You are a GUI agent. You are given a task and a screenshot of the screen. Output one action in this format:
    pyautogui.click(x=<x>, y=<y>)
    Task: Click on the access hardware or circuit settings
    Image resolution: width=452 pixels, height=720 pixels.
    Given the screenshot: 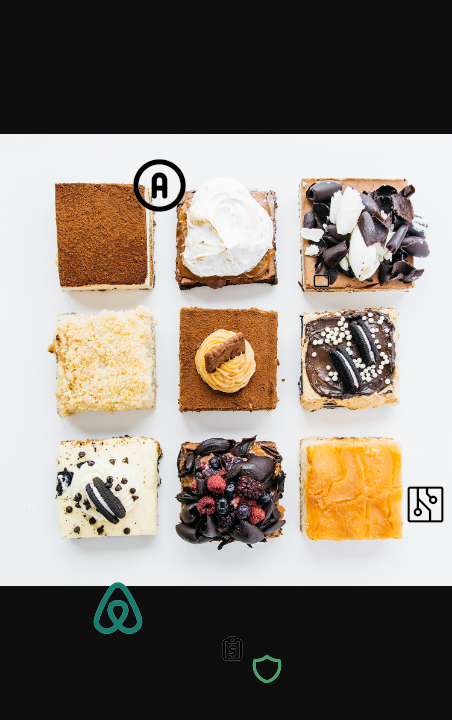 What is the action you would take?
    pyautogui.click(x=425, y=504)
    